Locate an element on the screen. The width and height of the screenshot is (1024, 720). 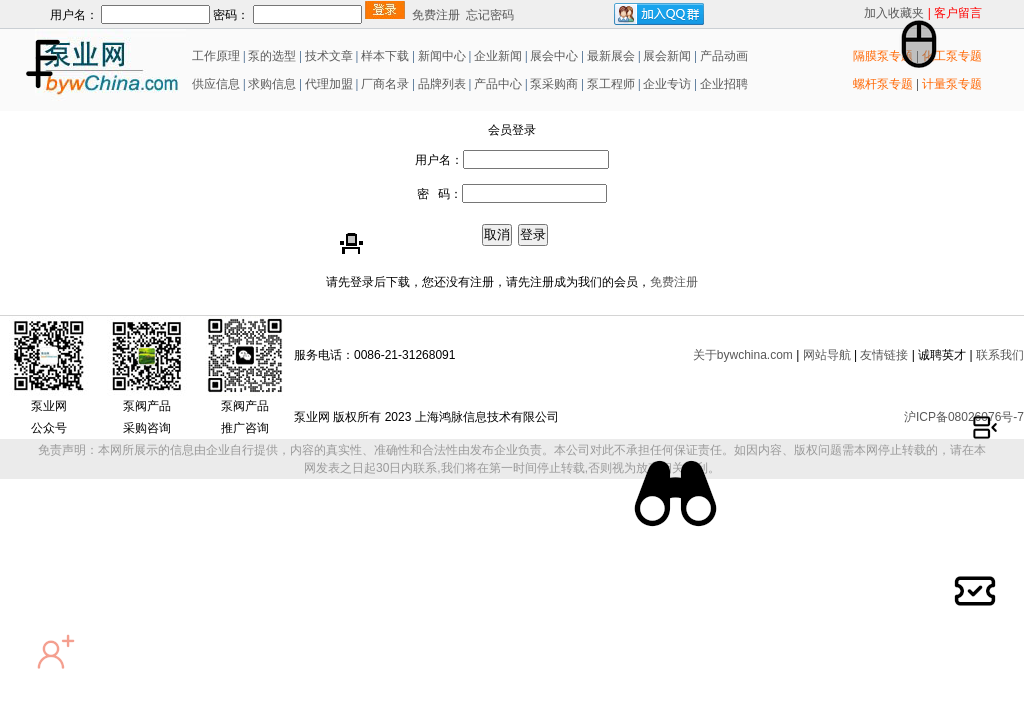
confirmed ticket or booking is located at coordinates (975, 591).